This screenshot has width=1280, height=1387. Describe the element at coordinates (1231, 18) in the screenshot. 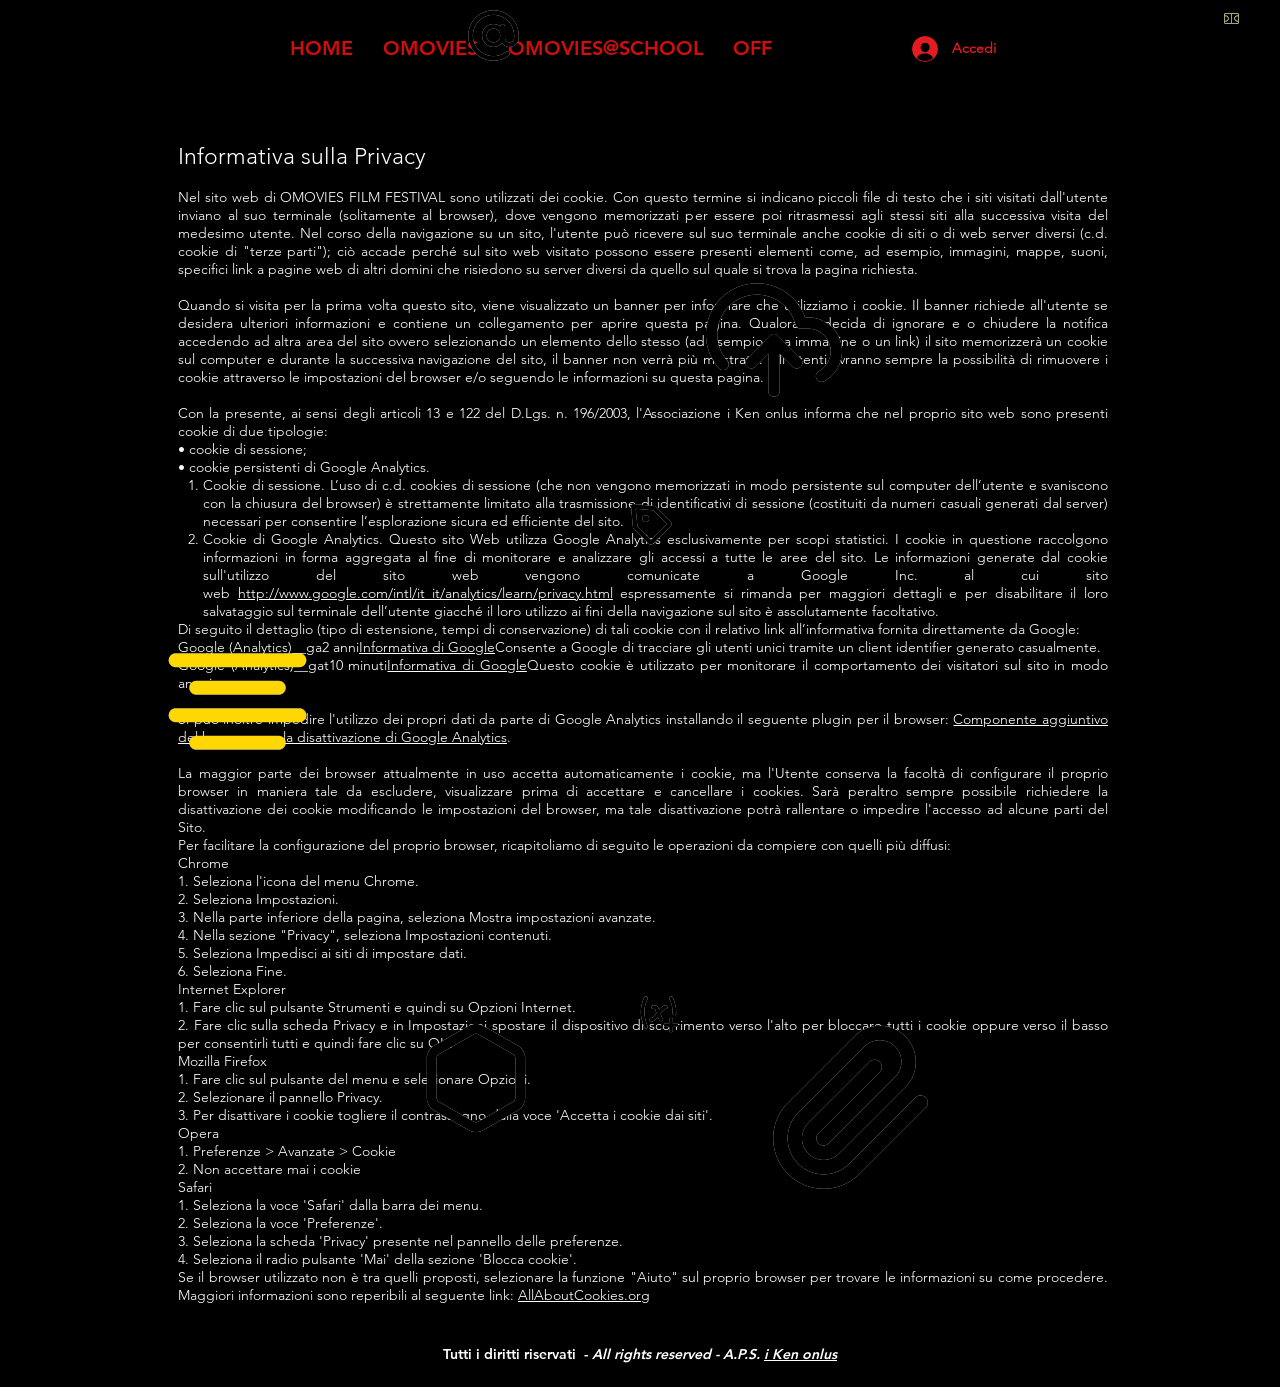

I see `view basketball court availability` at that location.